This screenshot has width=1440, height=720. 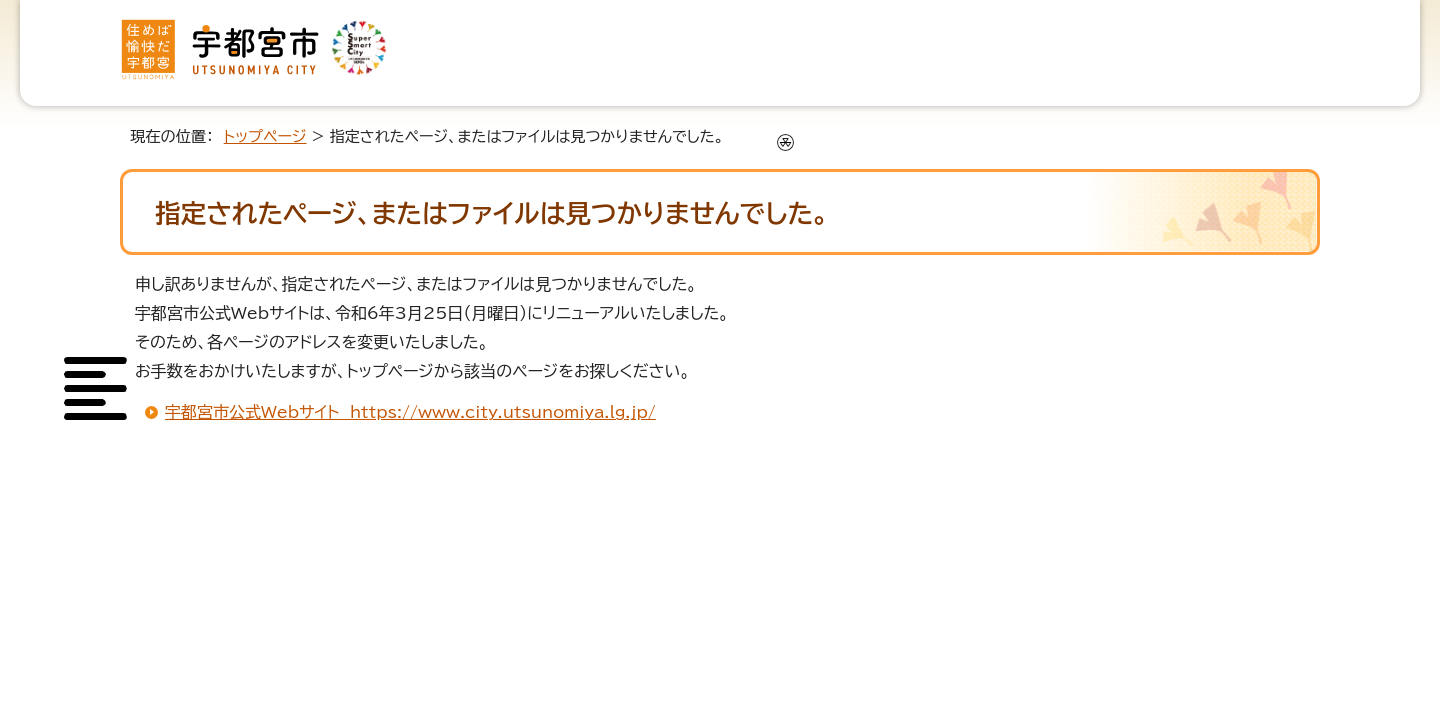 What do you see at coordinates (95, 388) in the screenshot?
I see `align text to the left` at bounding box center [95, 388].